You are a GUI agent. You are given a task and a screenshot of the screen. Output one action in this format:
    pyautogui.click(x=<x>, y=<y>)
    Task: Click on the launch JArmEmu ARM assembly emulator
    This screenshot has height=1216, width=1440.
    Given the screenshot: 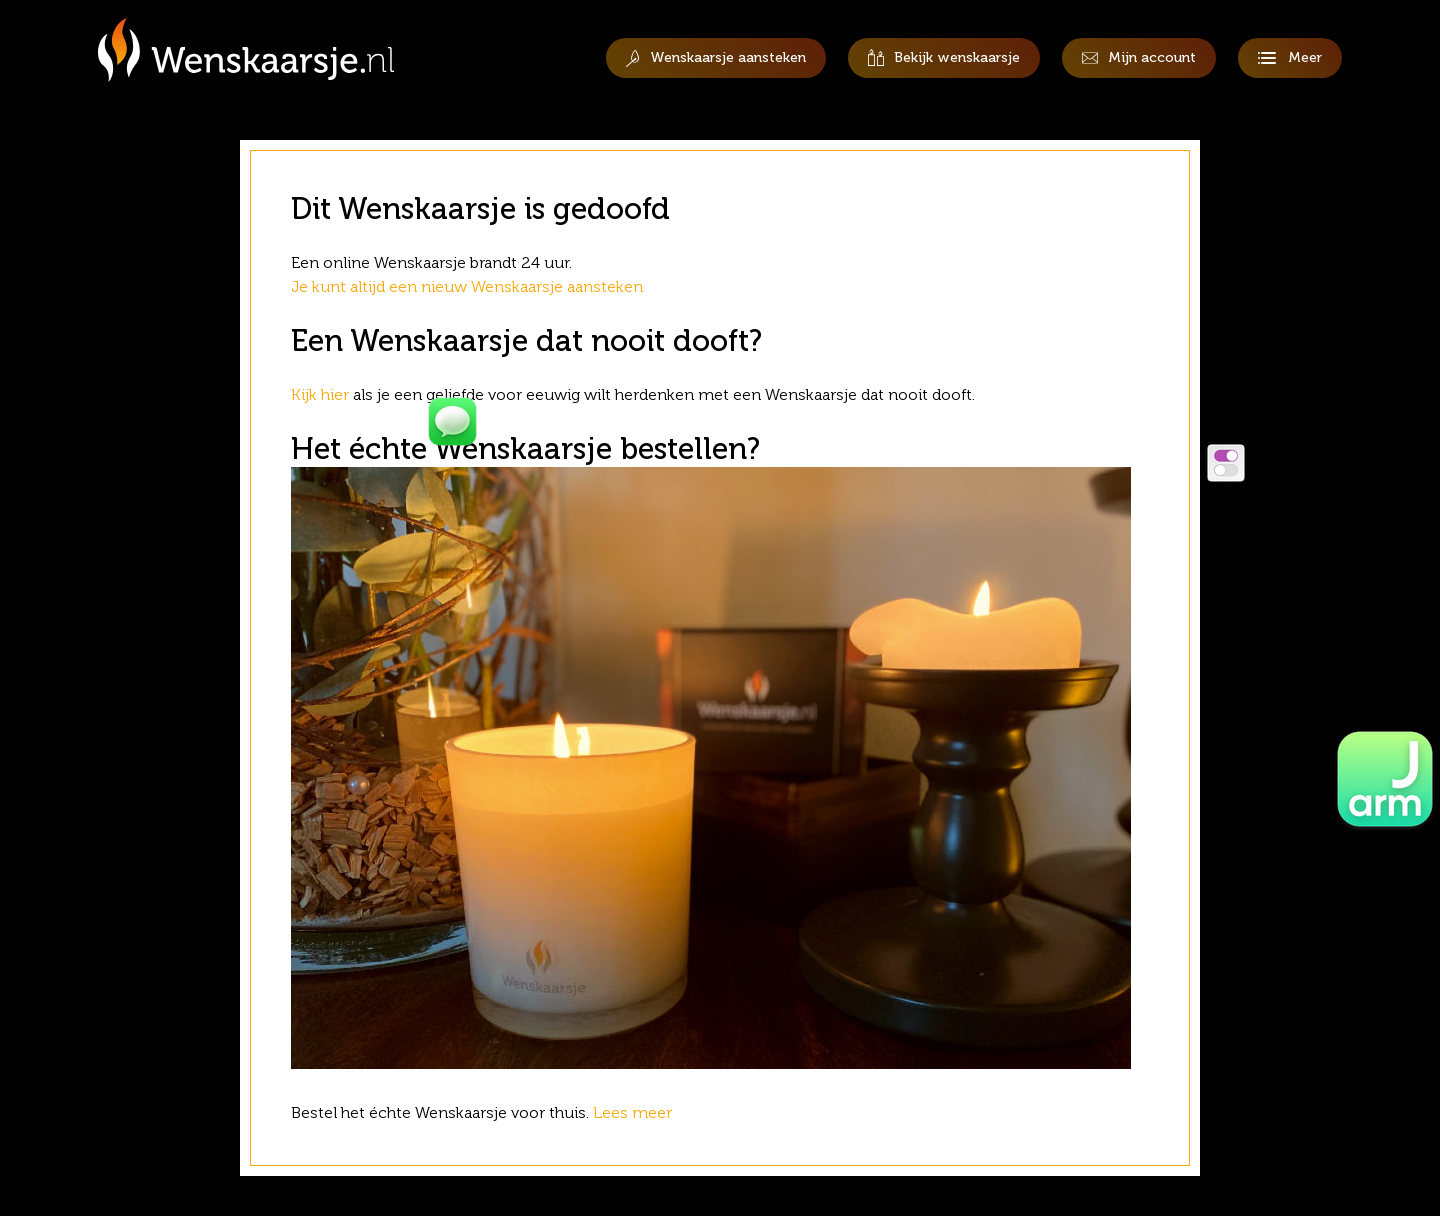 What is the action you would take?
    pyautogui.click(x=1385, y=779)
    